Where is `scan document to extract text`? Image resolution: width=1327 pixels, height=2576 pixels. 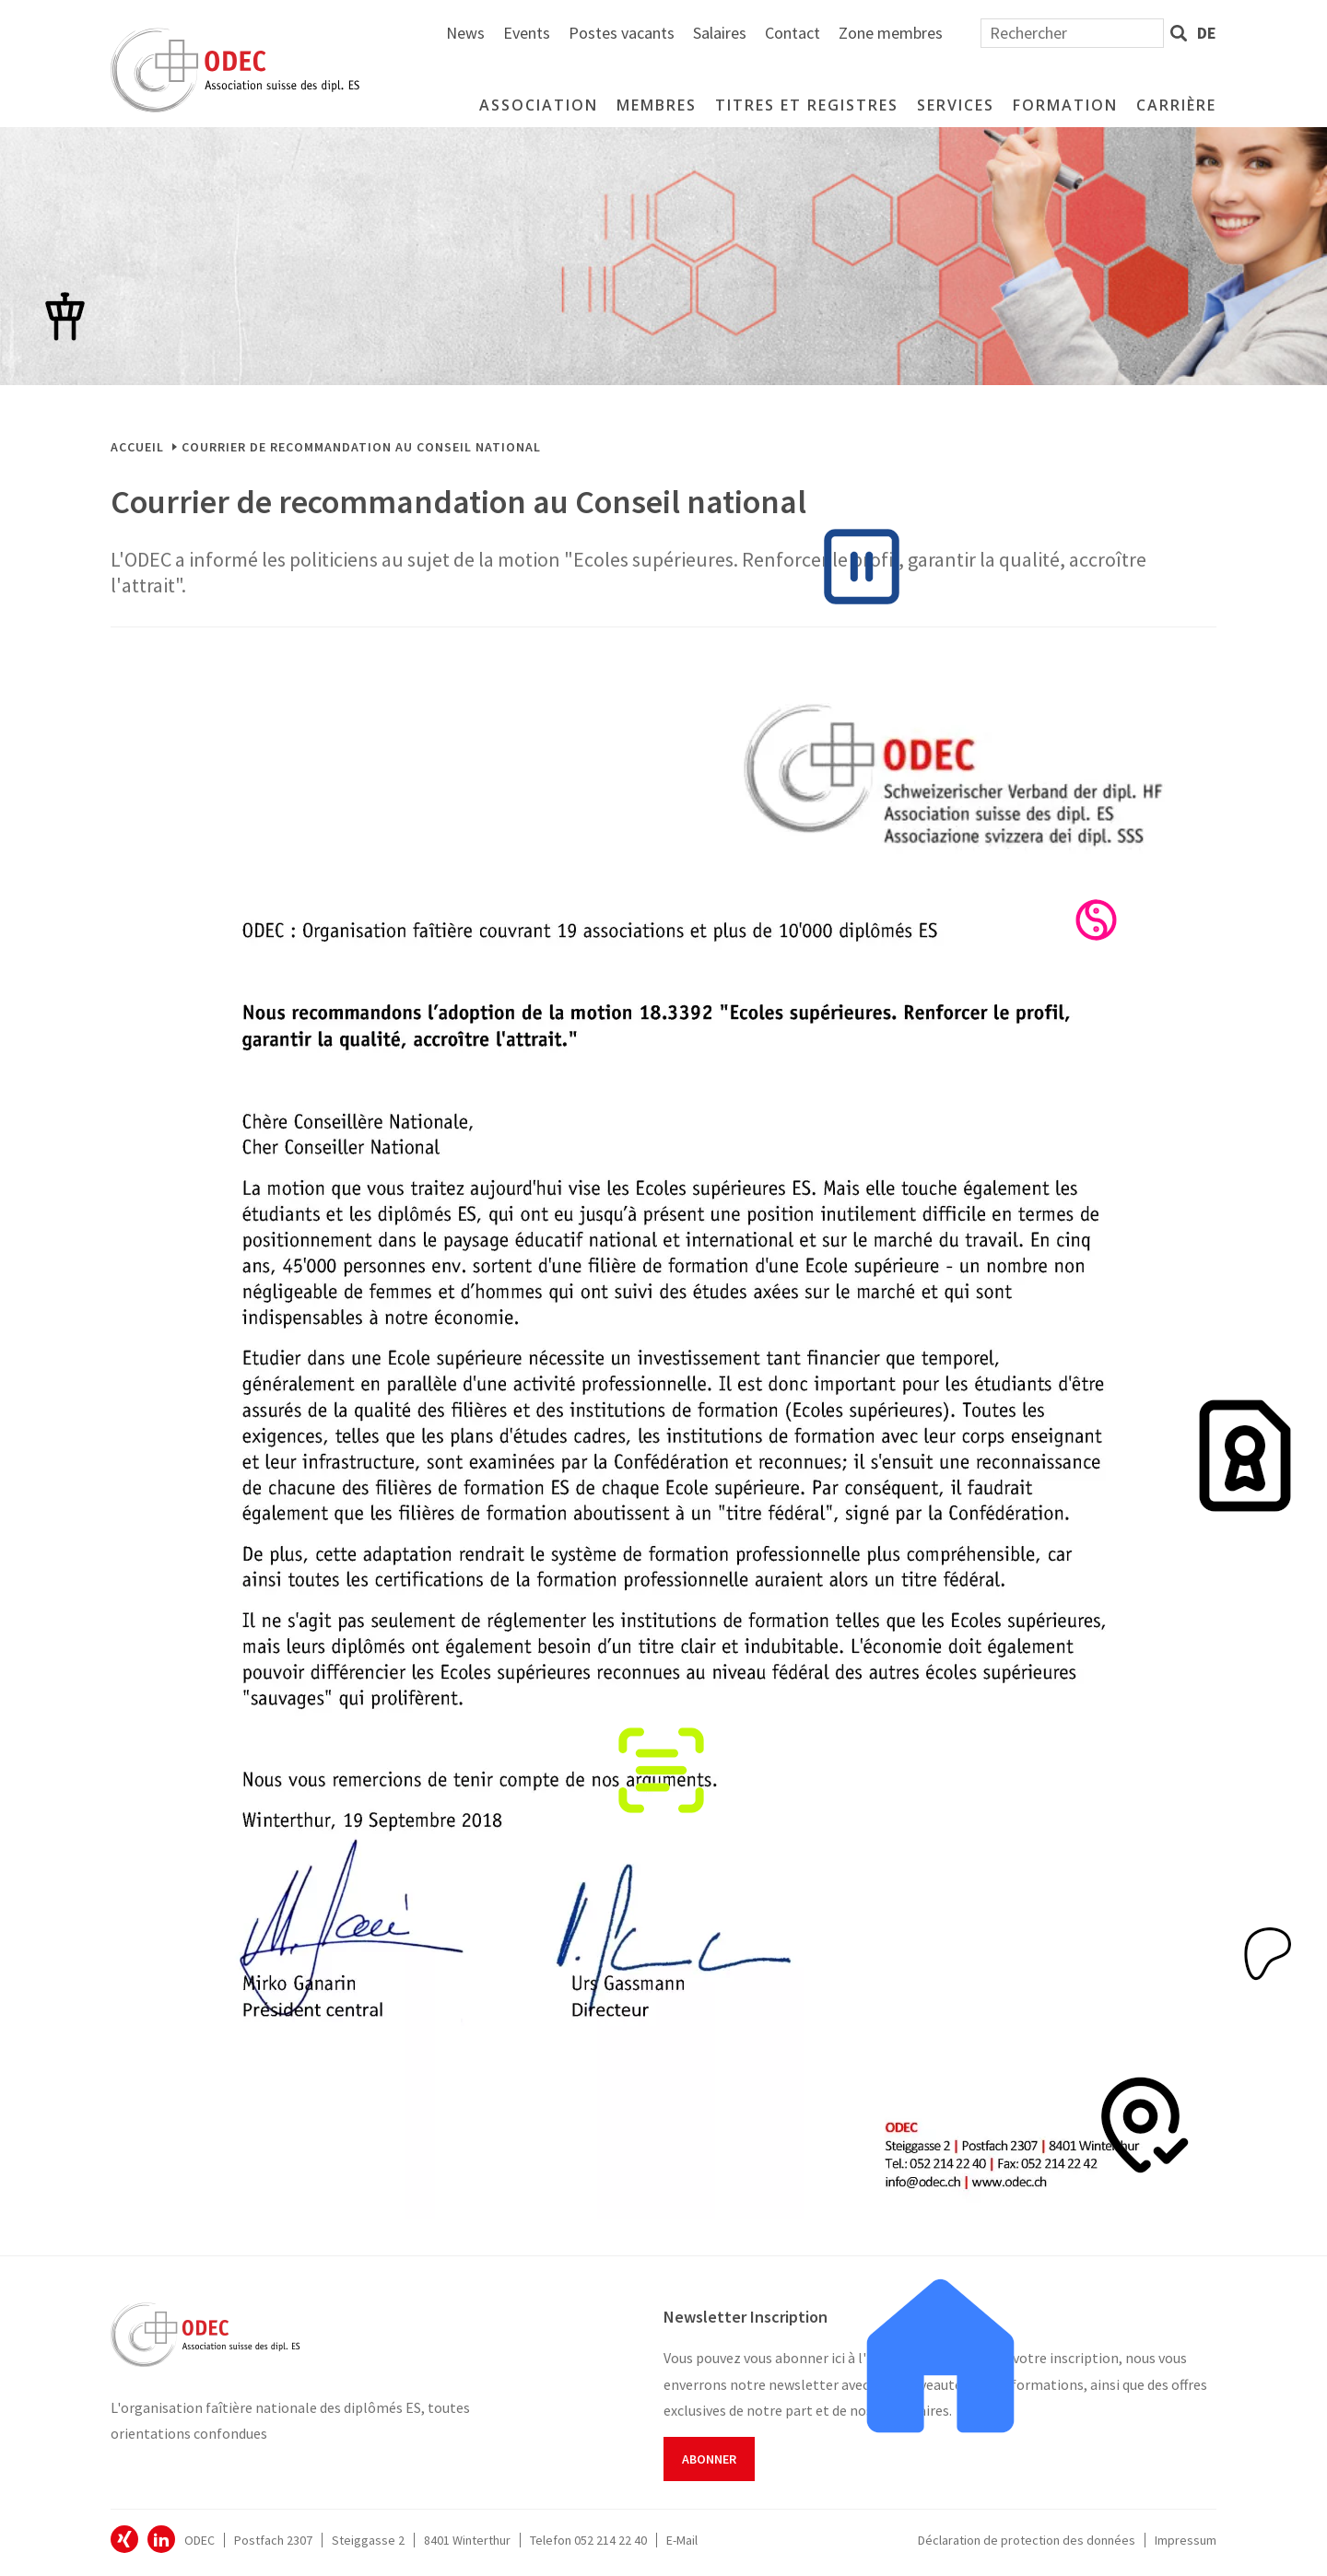
scan document to extract text is located at coordinates (661, 1770).